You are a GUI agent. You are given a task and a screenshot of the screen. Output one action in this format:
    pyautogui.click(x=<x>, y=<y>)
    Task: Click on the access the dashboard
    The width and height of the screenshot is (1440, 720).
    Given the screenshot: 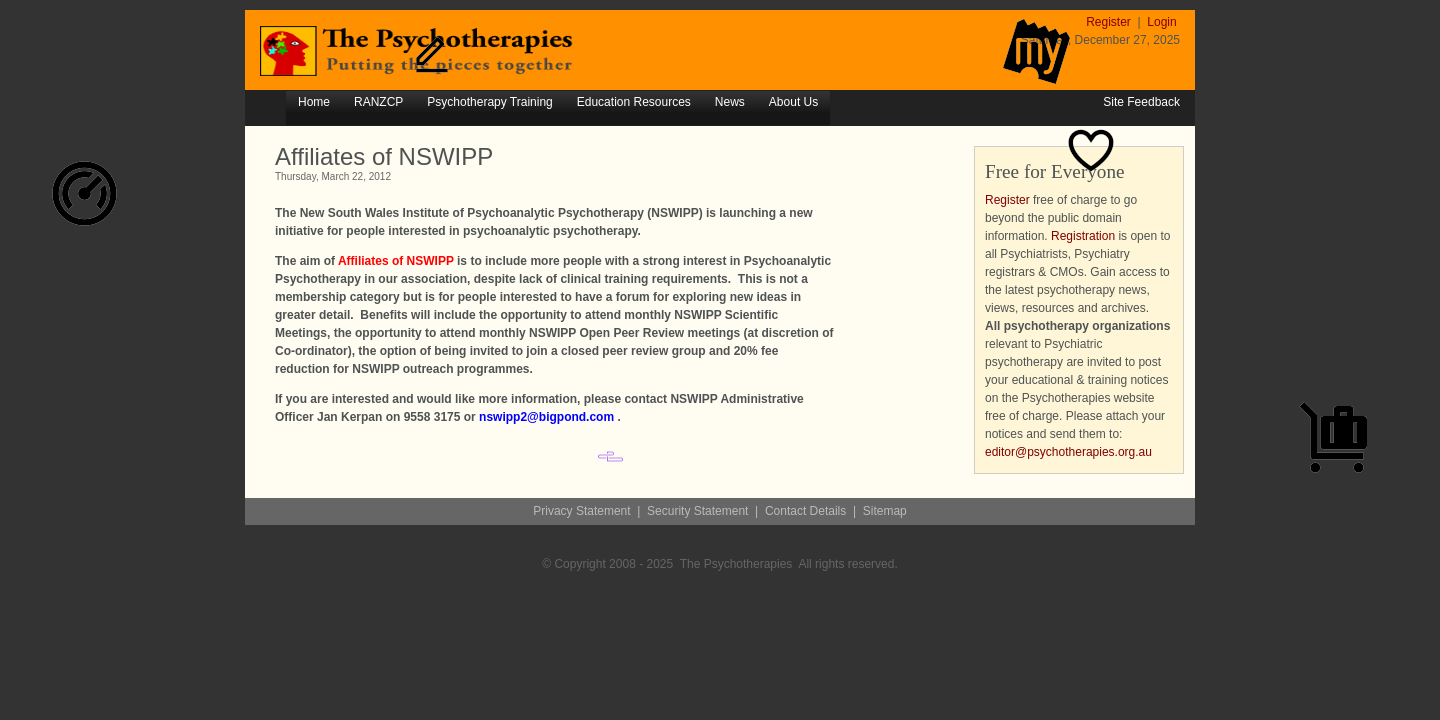 What is the action you would take?
    pyautogui.click(x=84, y=193)
    